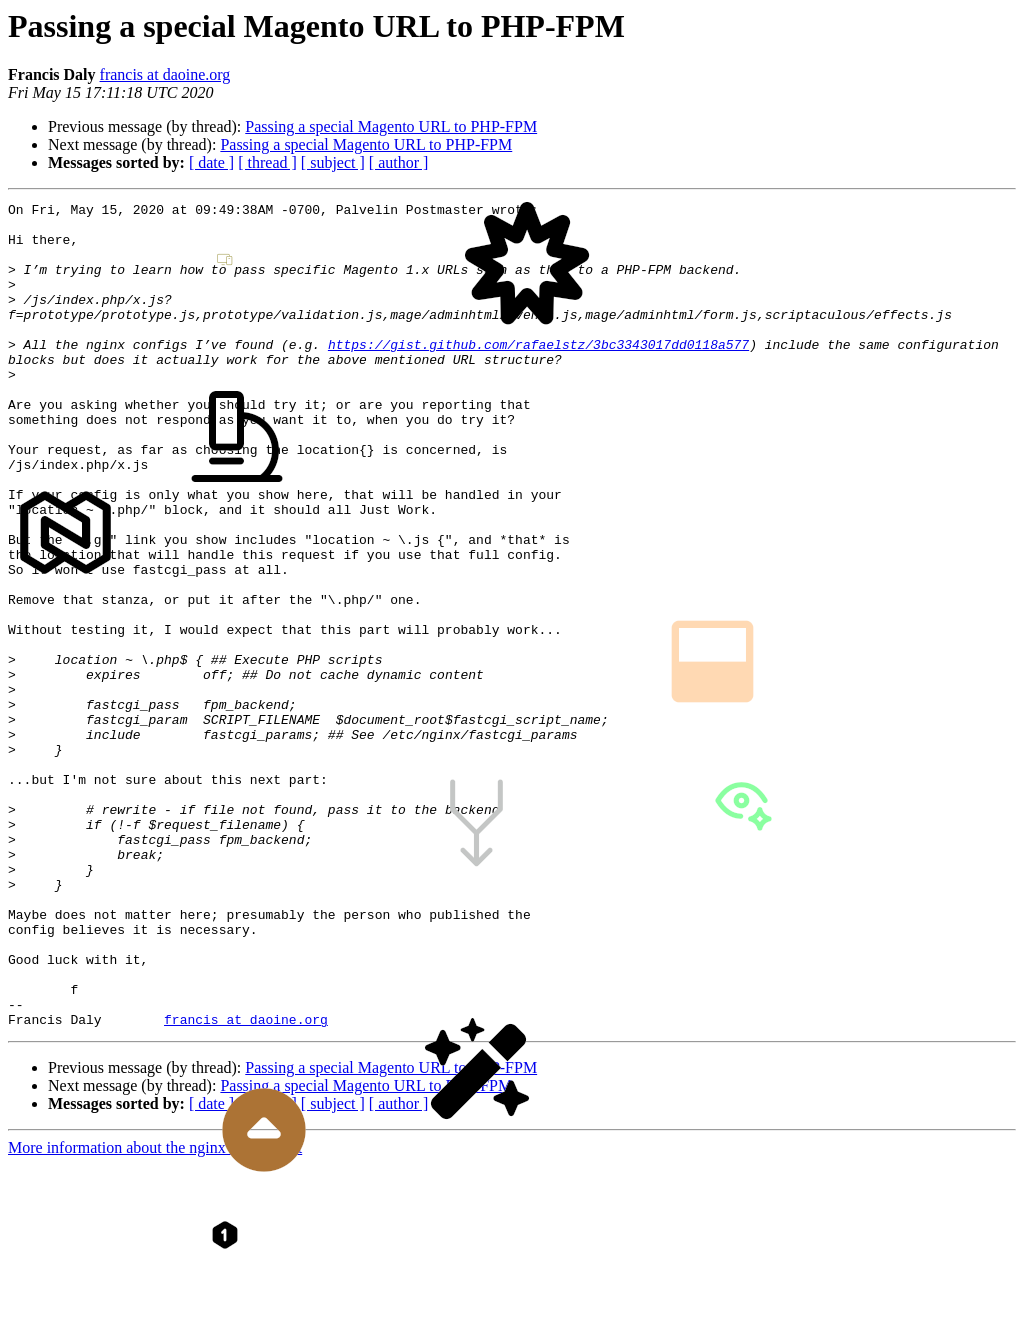 This screenshot has width=1024, height=1330. Describe the element at coordinates (264, 1130) in the screenshot. I see `scroll to top of page` at that location.